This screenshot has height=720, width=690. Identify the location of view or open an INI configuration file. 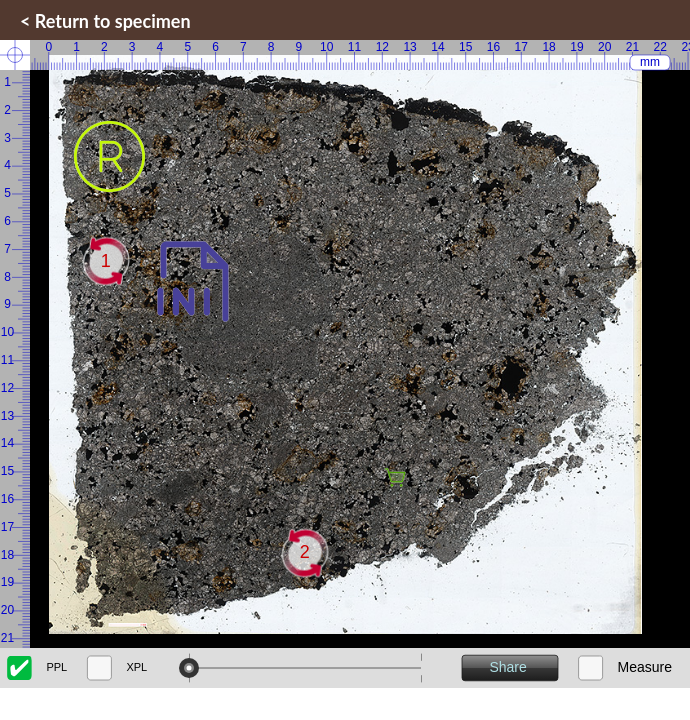
(194, 281).